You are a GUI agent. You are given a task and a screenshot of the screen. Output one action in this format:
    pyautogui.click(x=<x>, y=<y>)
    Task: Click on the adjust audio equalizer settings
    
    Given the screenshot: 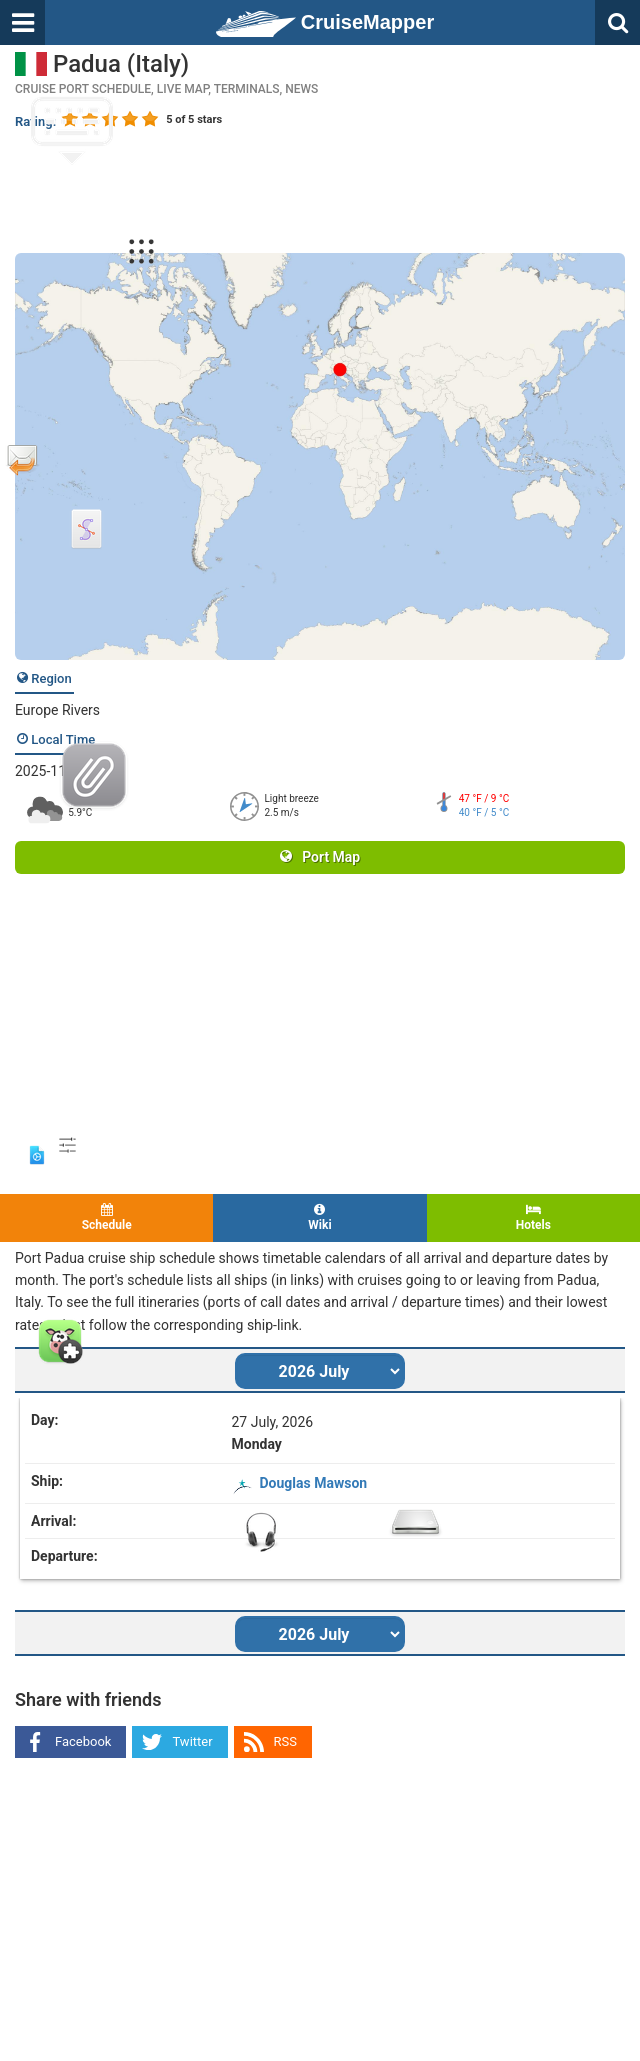 What is the action you would take?
    pyautogui.click(x=67, y=1144)
    